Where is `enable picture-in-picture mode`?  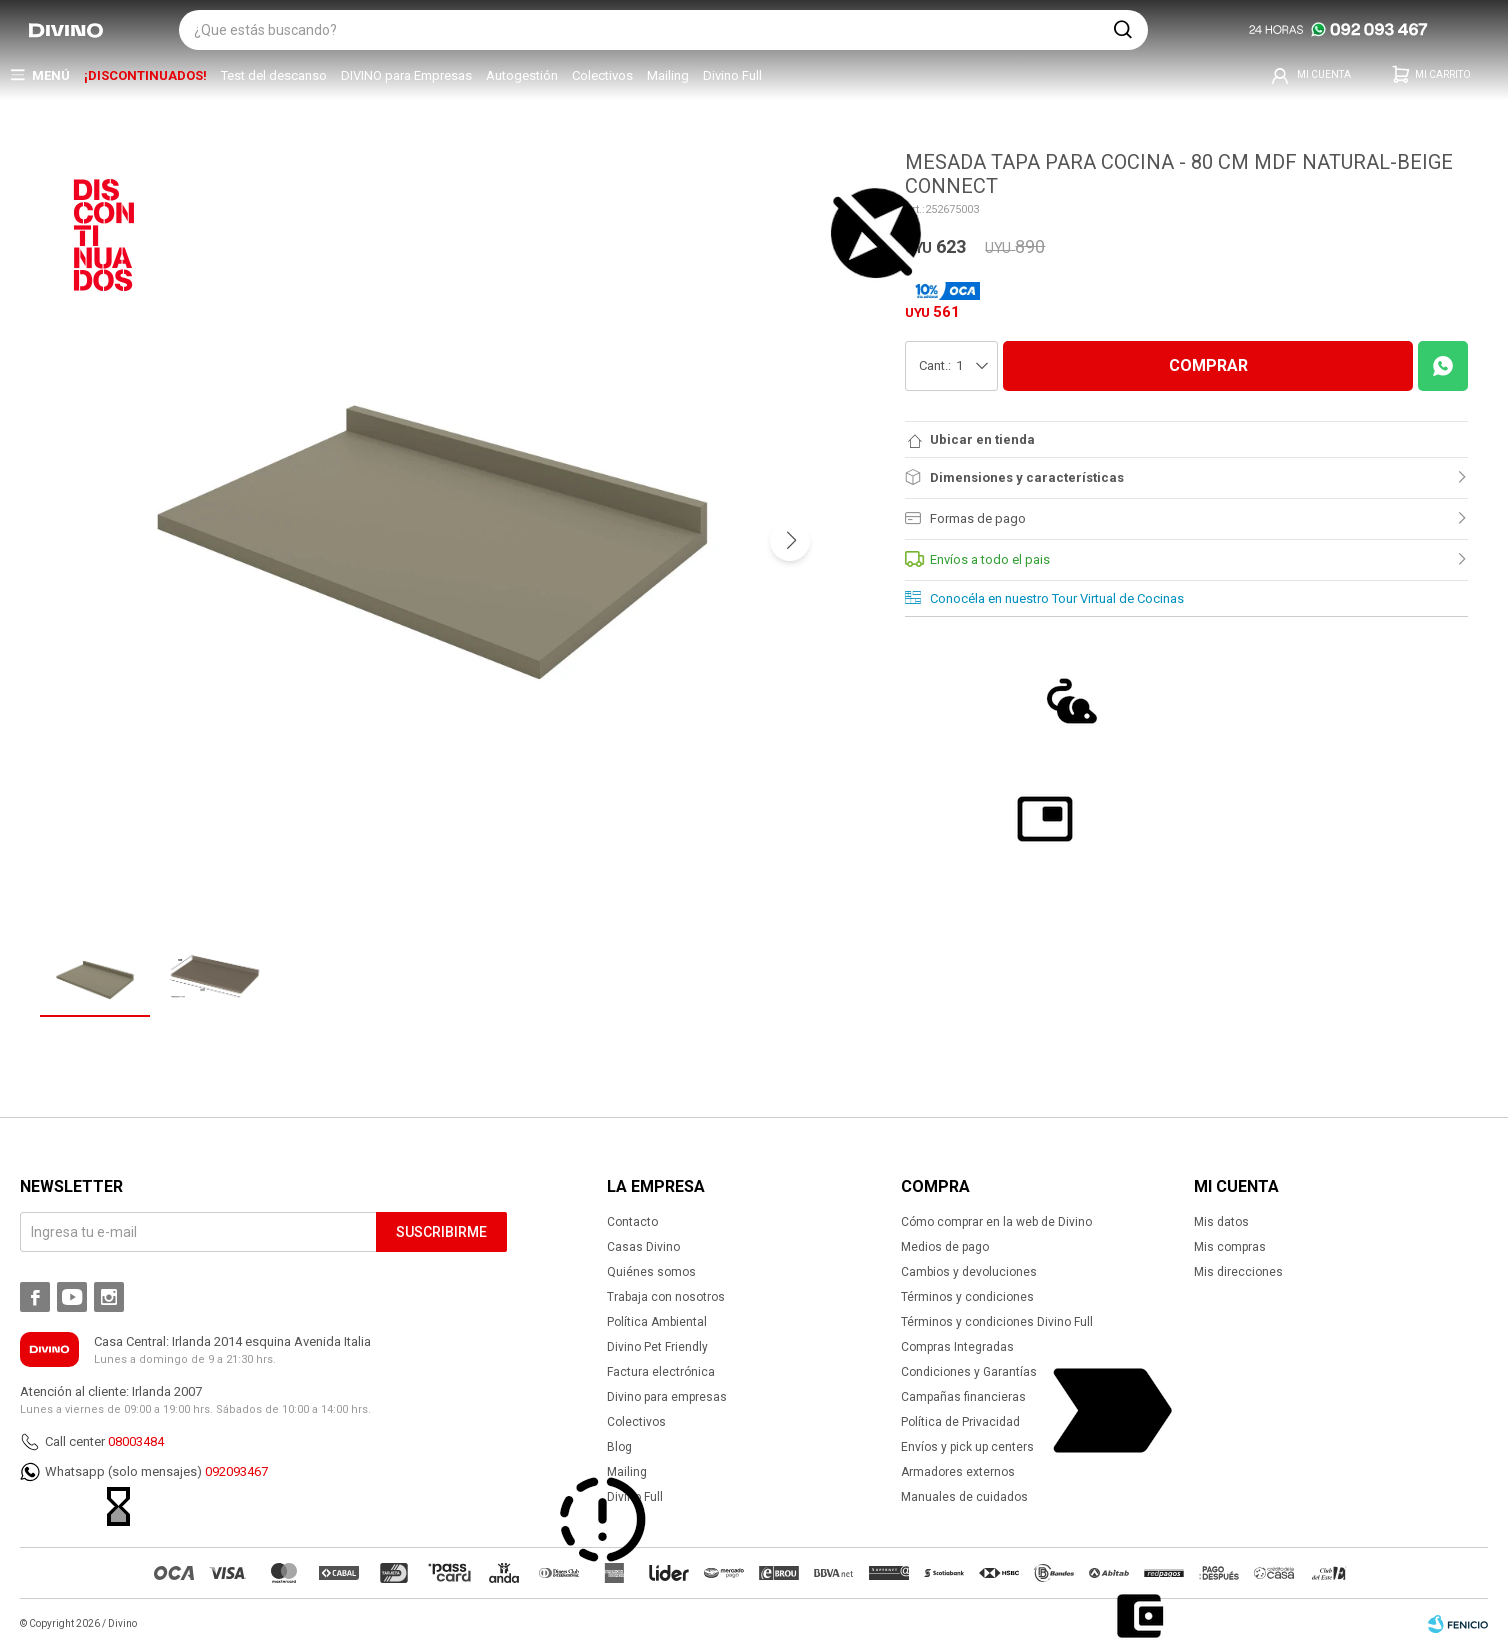 enable picture-in-picture mode is located at coordinates (1045, 819).